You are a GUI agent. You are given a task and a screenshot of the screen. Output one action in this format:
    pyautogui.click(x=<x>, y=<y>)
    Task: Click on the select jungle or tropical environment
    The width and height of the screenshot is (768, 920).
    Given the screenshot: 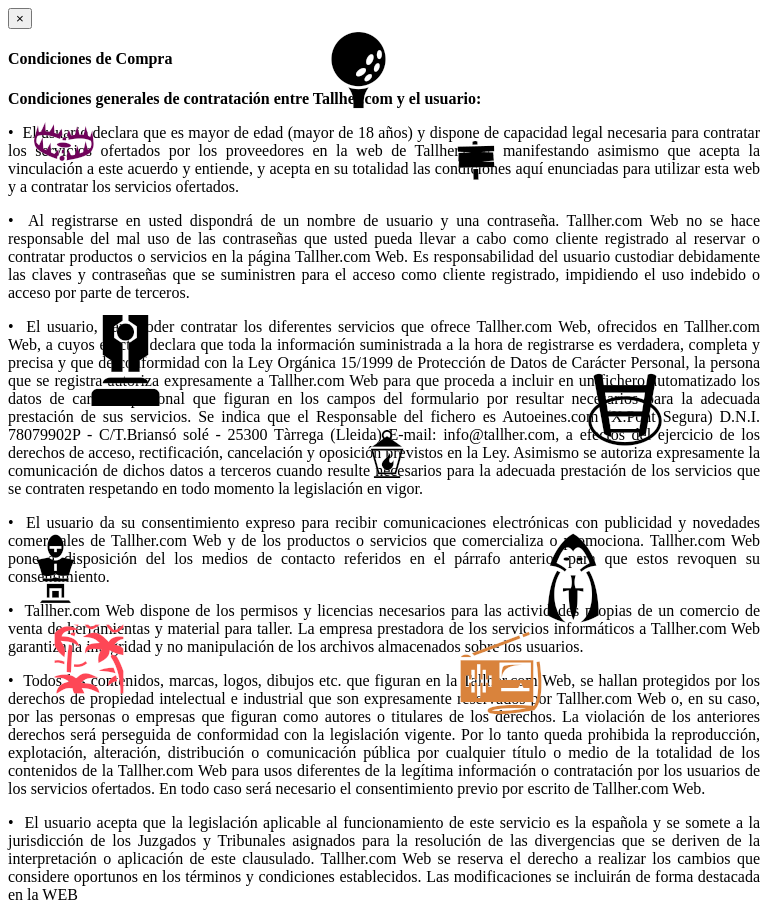 What is the action you would take?
    pyautogui.click(x=89, y=659)
    